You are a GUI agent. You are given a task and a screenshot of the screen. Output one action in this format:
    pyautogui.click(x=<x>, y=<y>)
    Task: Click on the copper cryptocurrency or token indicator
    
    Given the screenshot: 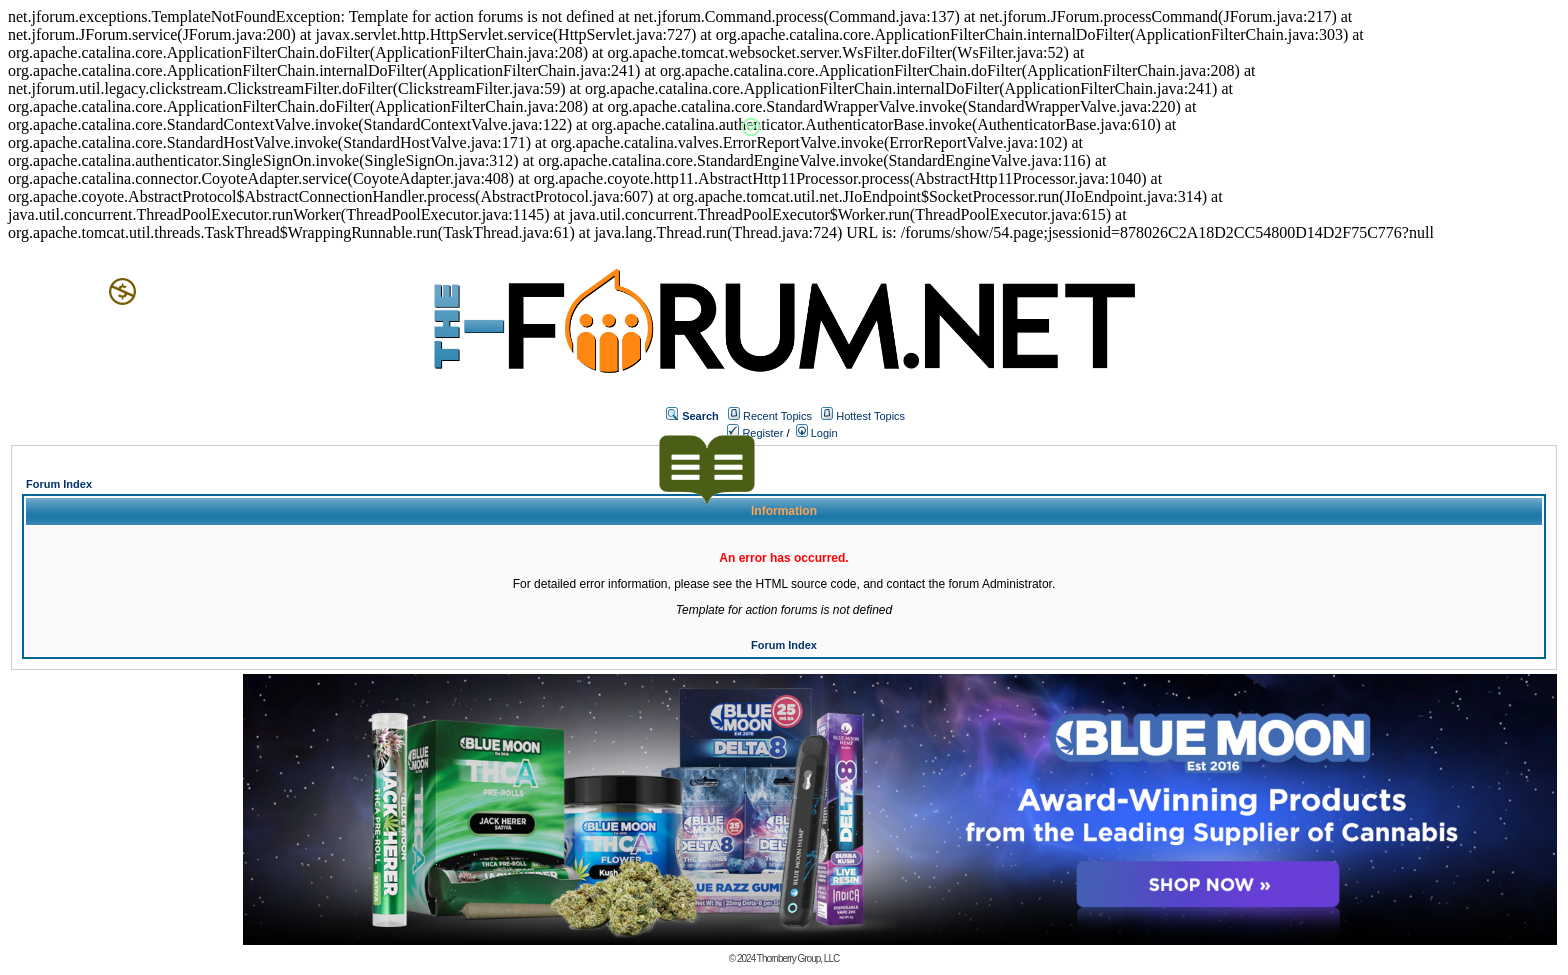 What is the action you would take?
    pyautogui.click(x=751, y=127)
    